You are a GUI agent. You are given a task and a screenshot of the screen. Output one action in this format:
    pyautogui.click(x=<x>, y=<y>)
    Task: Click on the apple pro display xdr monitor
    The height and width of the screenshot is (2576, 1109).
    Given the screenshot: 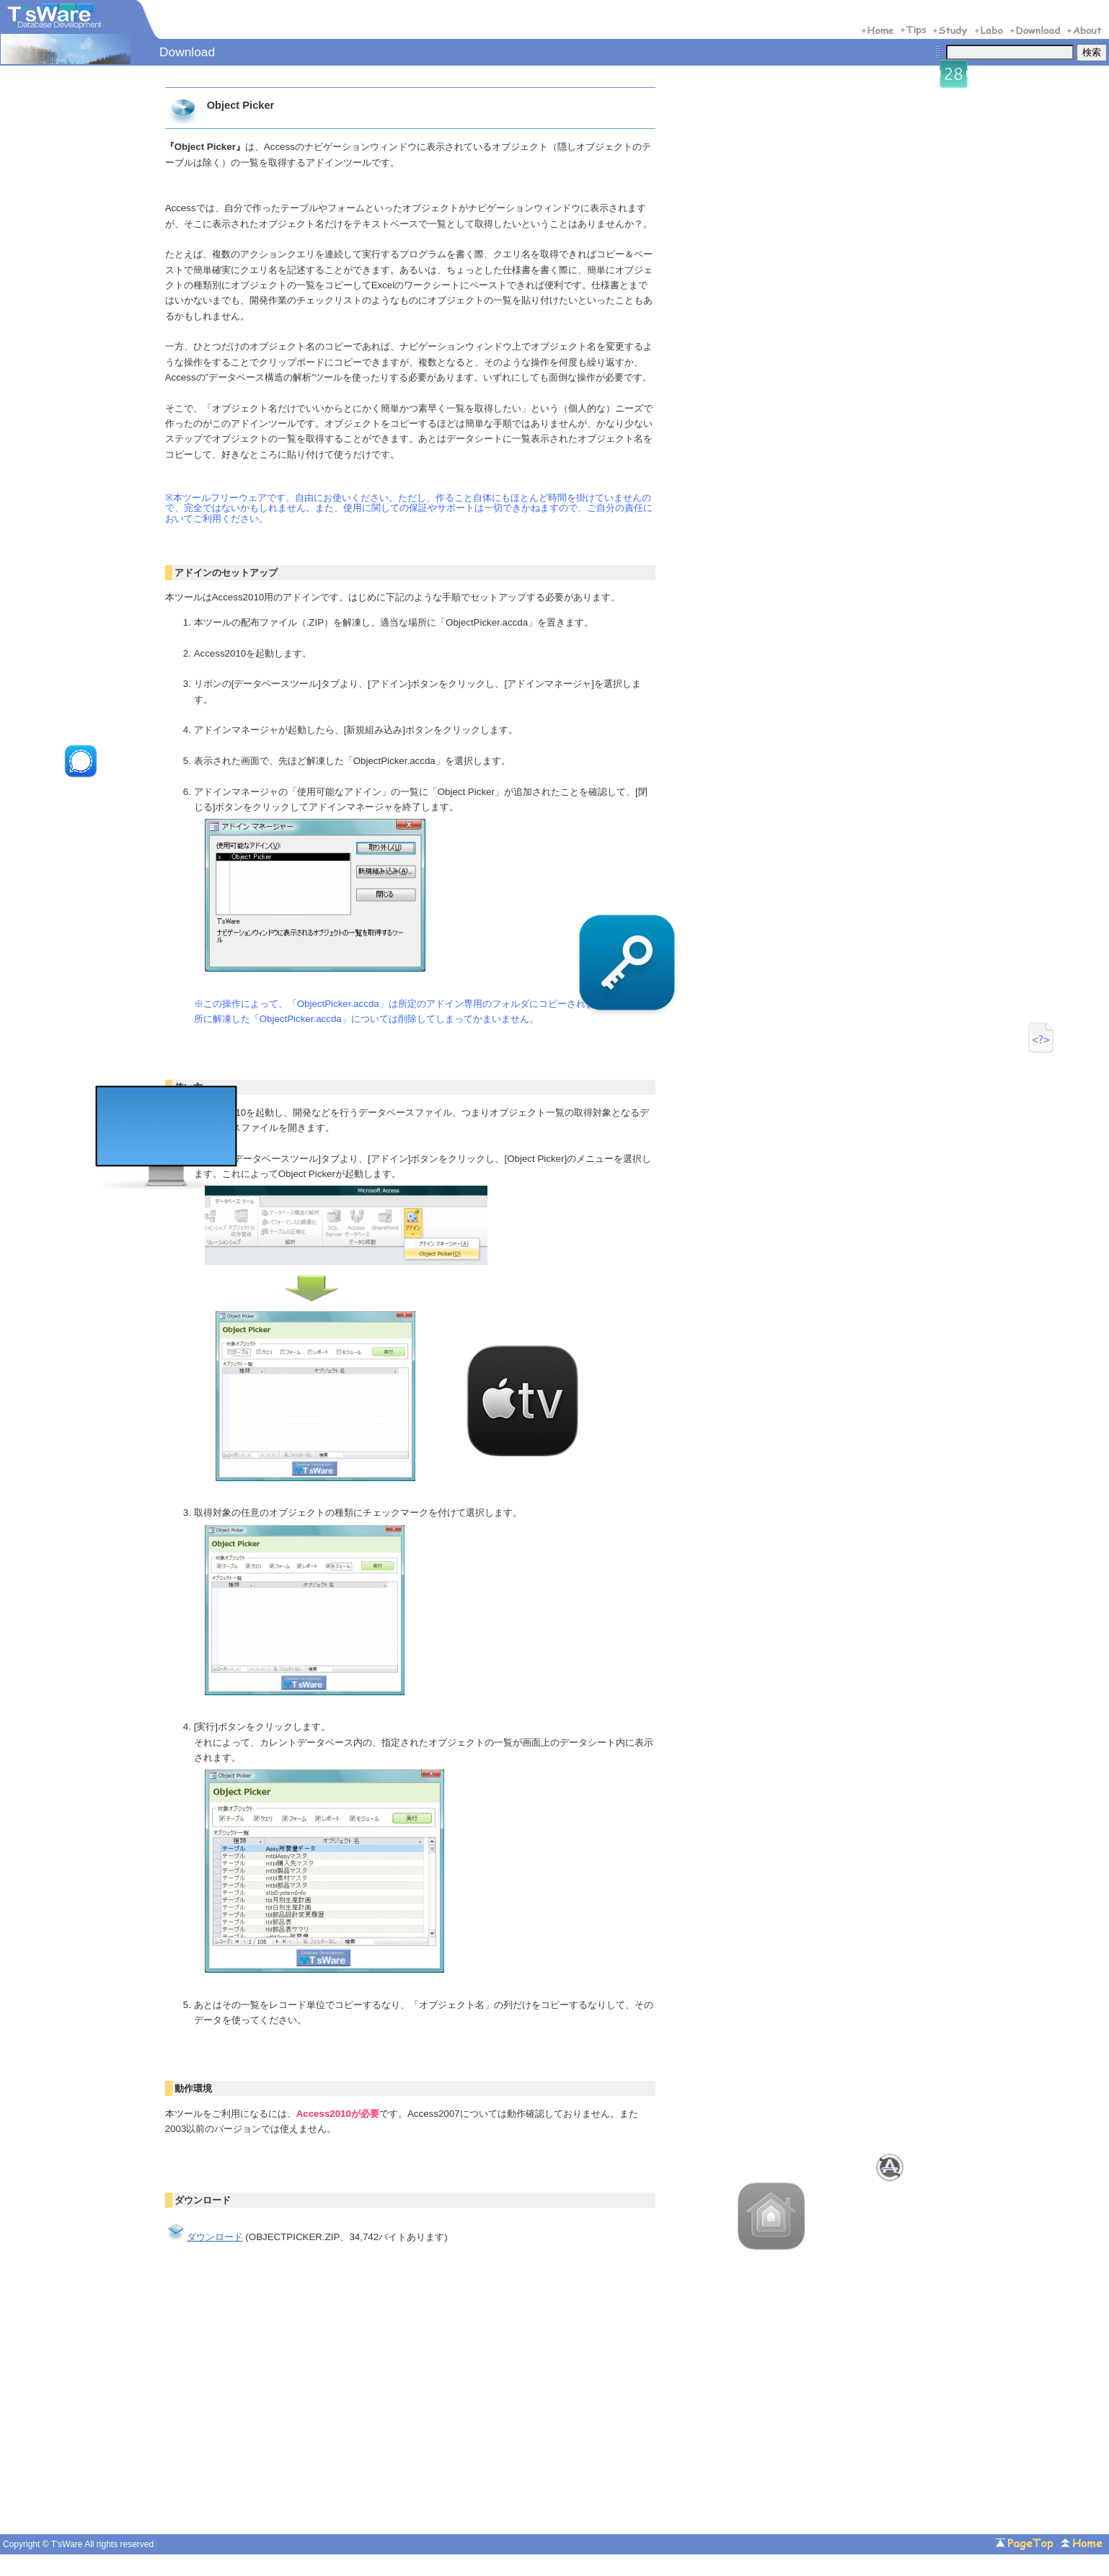 What is the action you would take?
    pyautogui.click(x=166, y=1121)
    